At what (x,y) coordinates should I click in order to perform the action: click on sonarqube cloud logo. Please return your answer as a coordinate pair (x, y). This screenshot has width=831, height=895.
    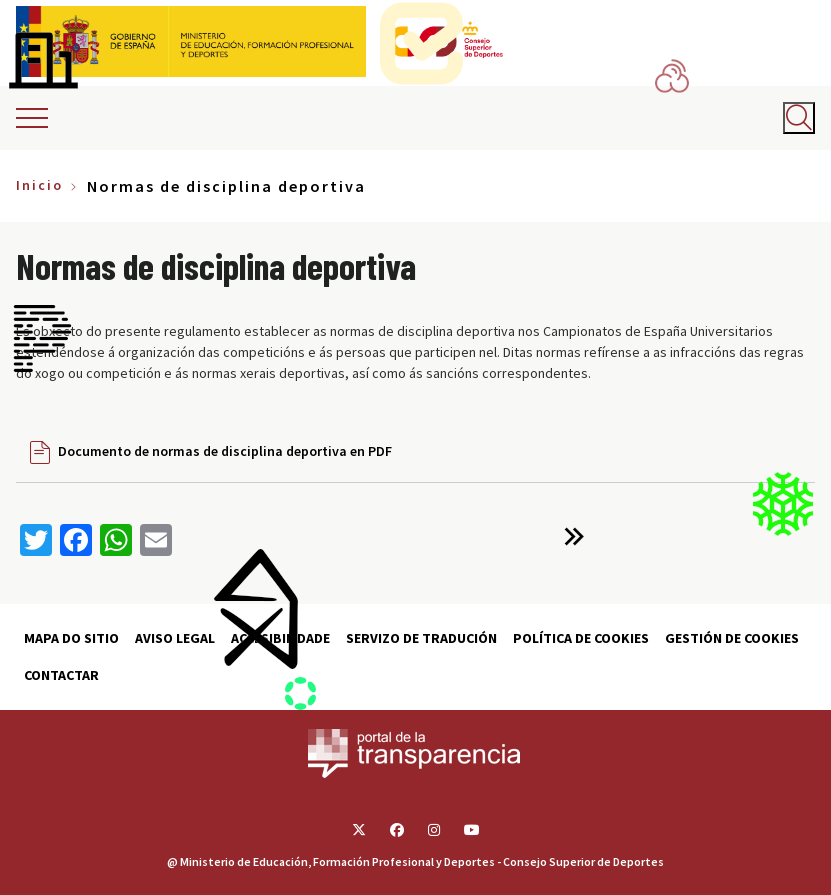
    Looking at the image, I should click on (672, 76).